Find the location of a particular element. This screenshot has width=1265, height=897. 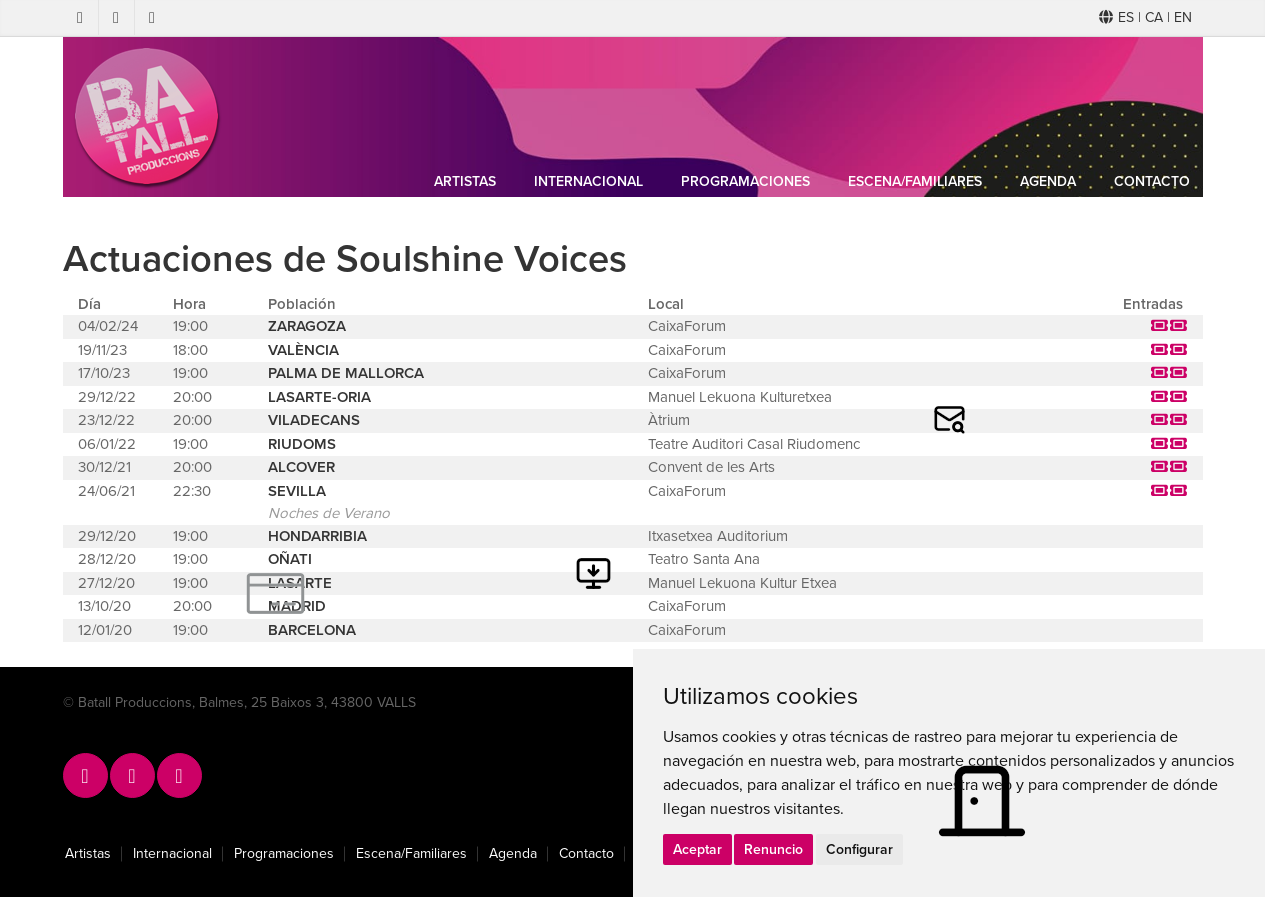

search your emails is located at coordinates (949, 418).